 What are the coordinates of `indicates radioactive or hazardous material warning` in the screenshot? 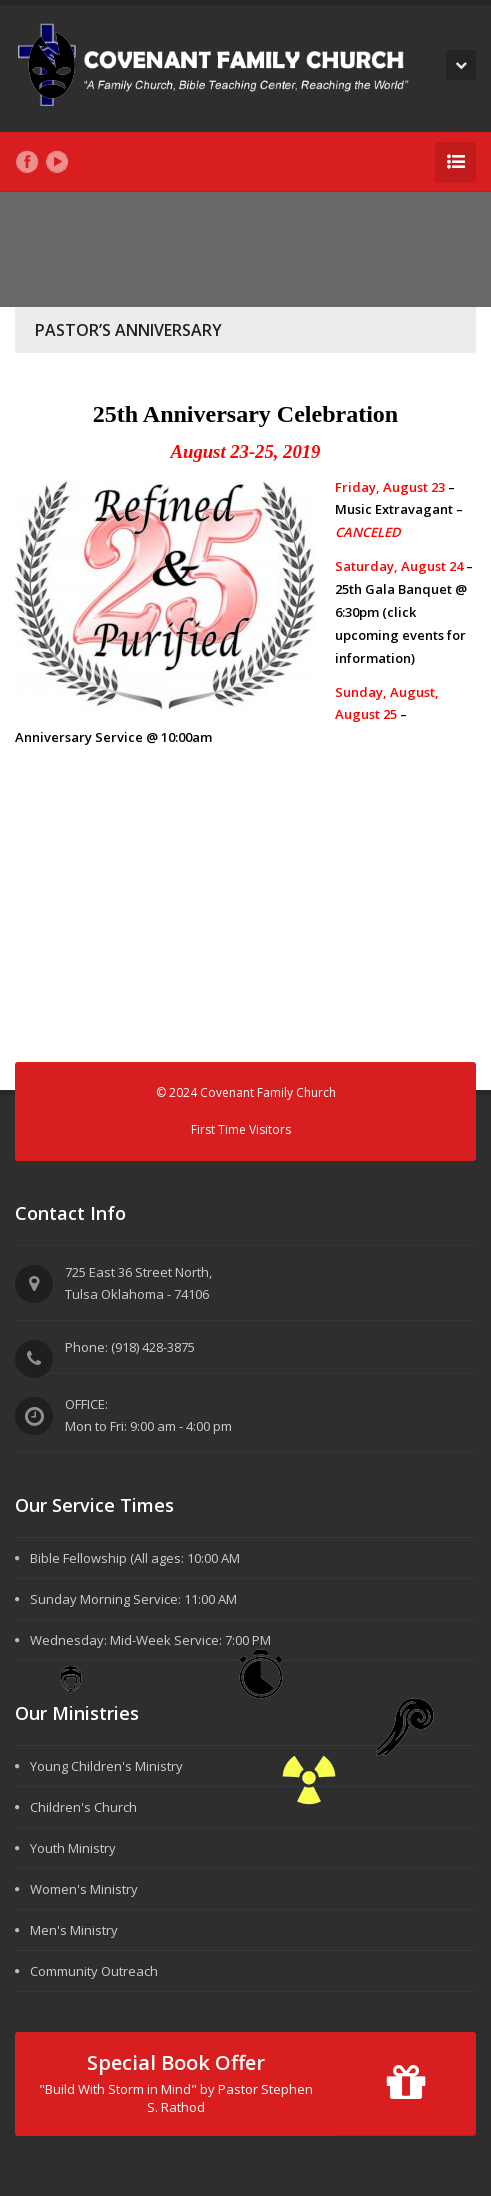 It's located at (309, 1780).